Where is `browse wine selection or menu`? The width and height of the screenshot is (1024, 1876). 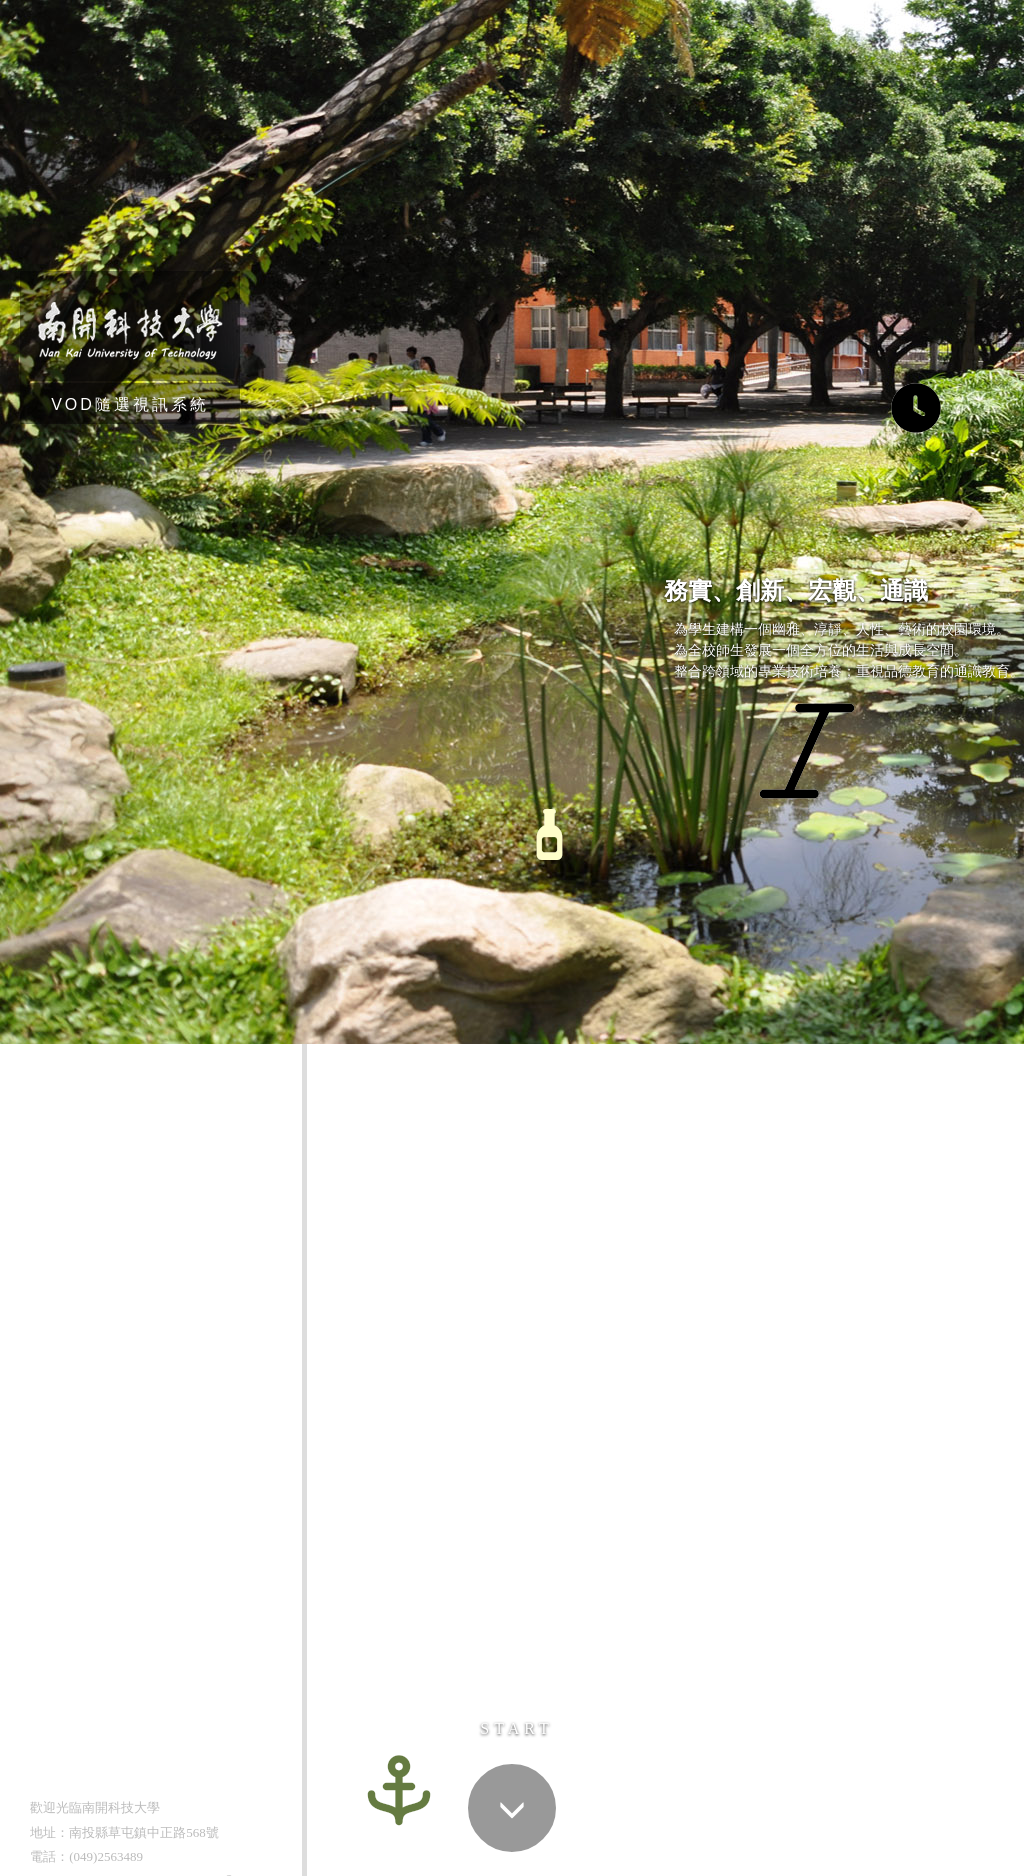 browse wine selection or menu is located at coordinates (549, 834).